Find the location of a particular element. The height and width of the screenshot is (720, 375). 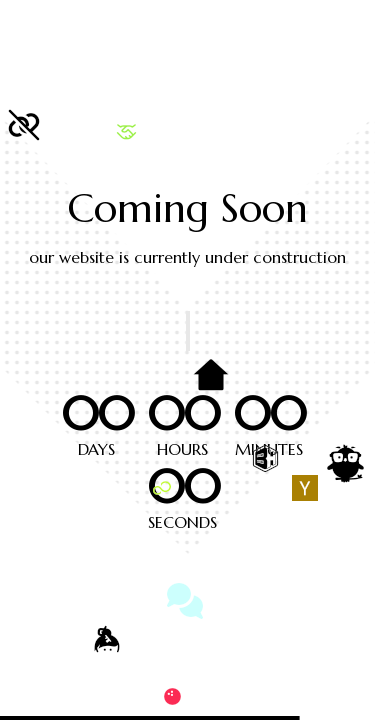

indicates a partnership or collaboration is located at coordinates (126, 131).